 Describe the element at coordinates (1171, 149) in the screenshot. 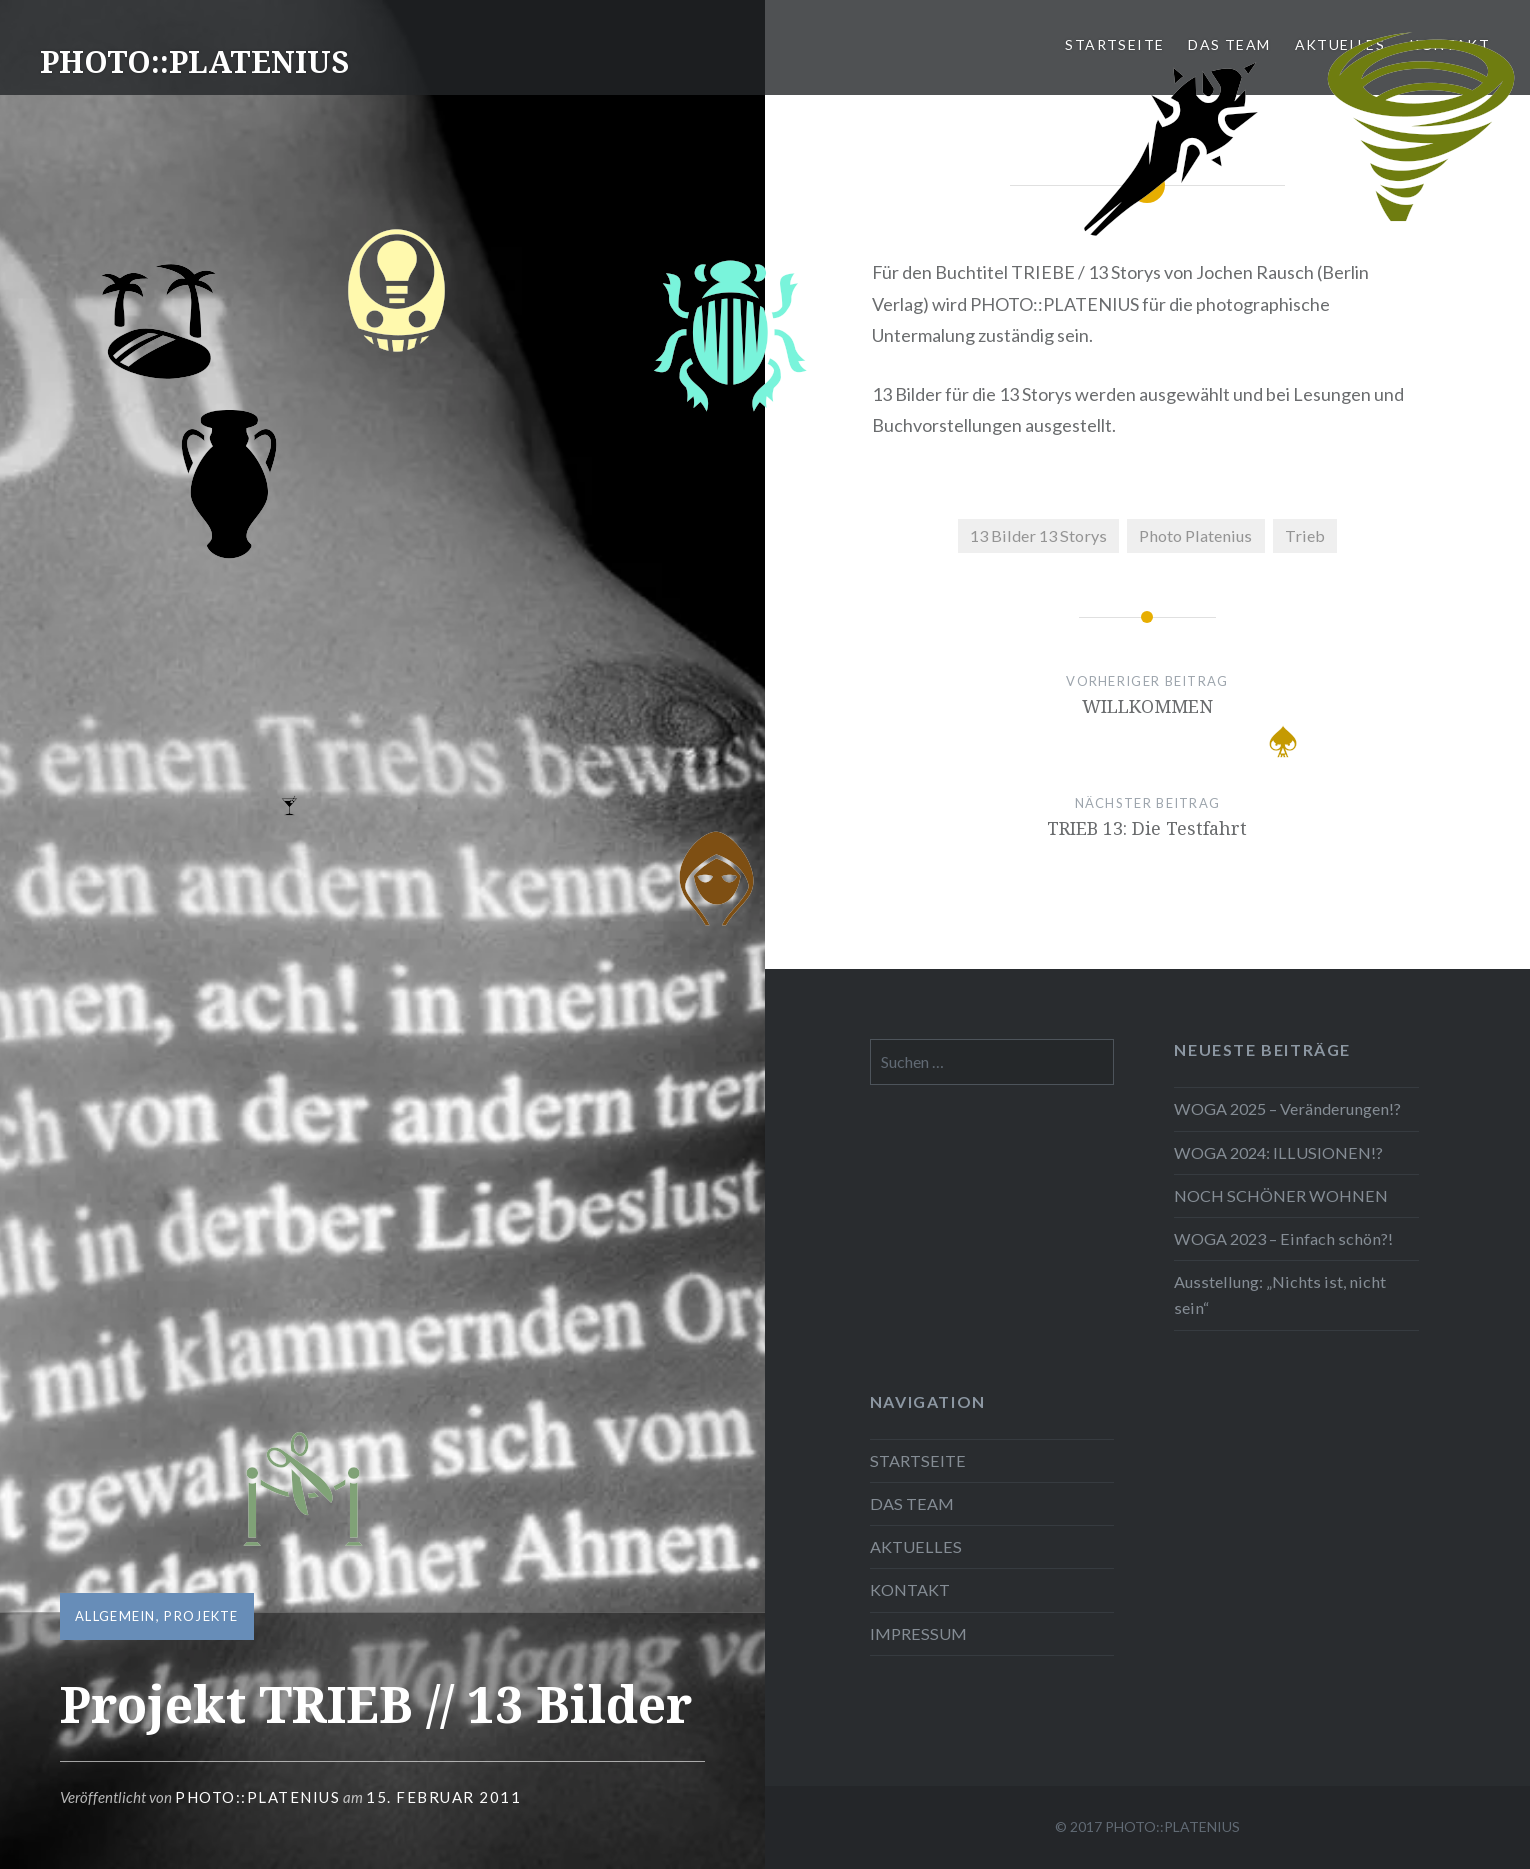

I see `equip a wooden club weapon` at that location.